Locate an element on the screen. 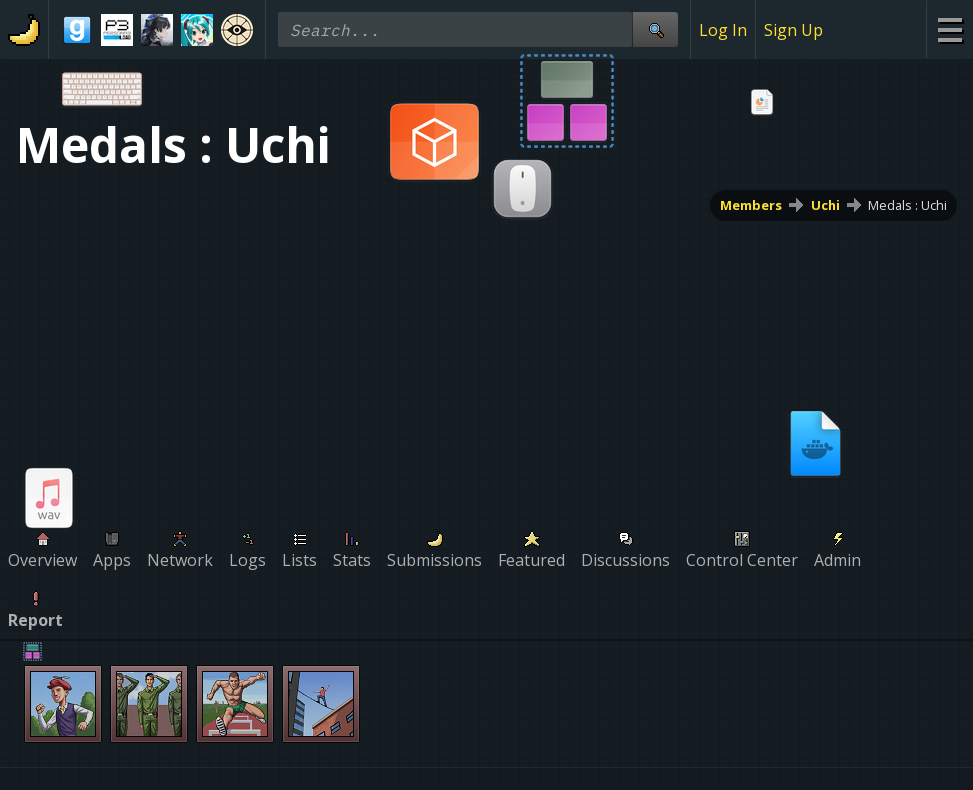 The width and height of the screenshot is (973, 790). open a 3D model file is located at coordinates (434, 138).